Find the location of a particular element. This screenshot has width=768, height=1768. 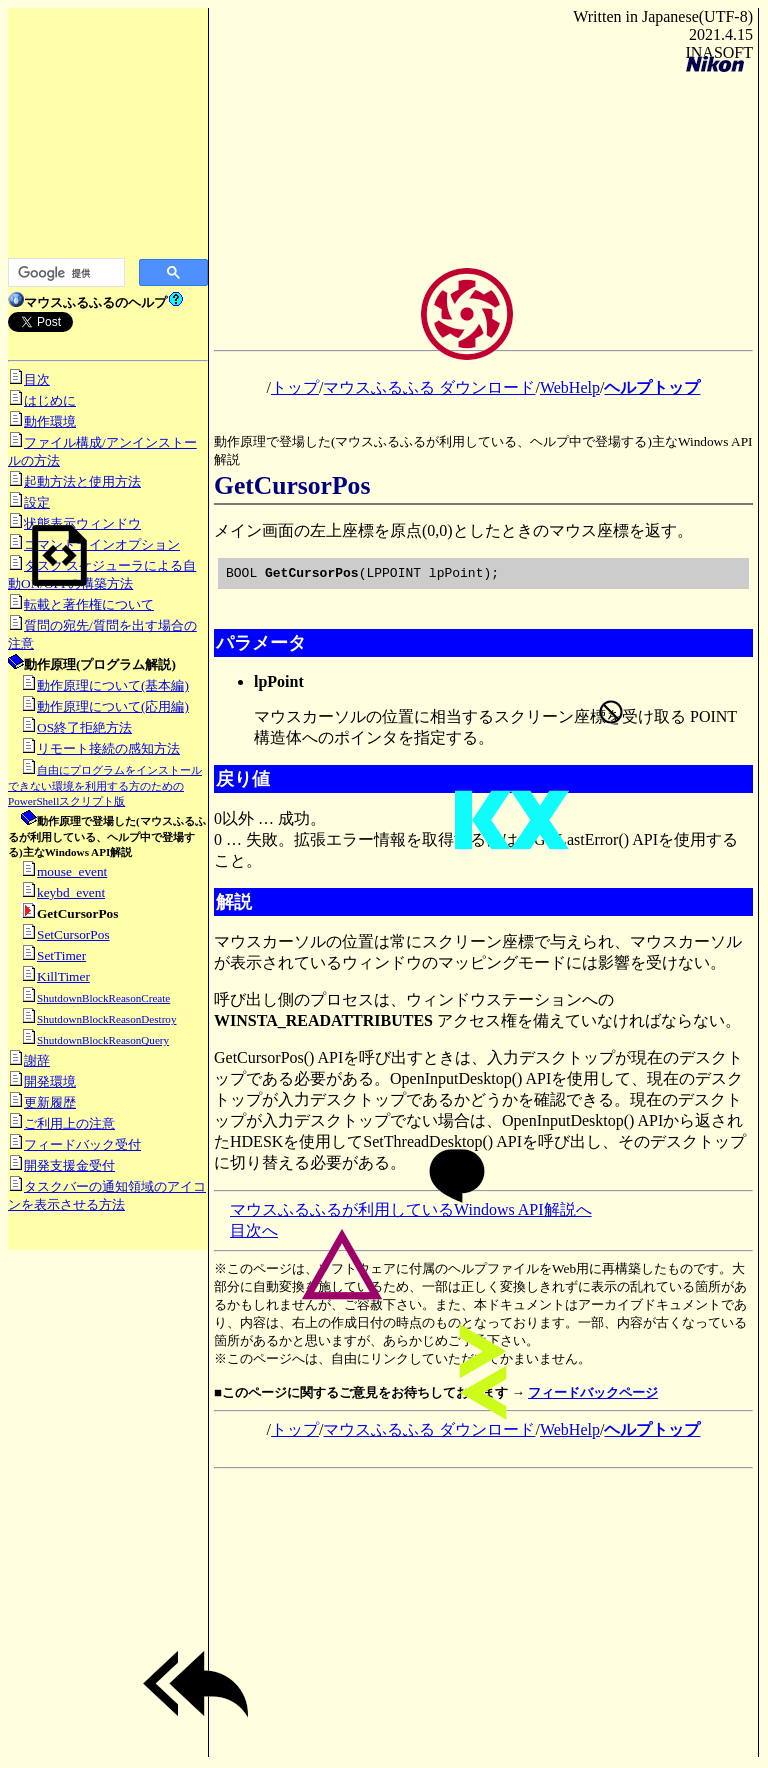

playcanvas game engine logo is located at coordinates (483, 1372).